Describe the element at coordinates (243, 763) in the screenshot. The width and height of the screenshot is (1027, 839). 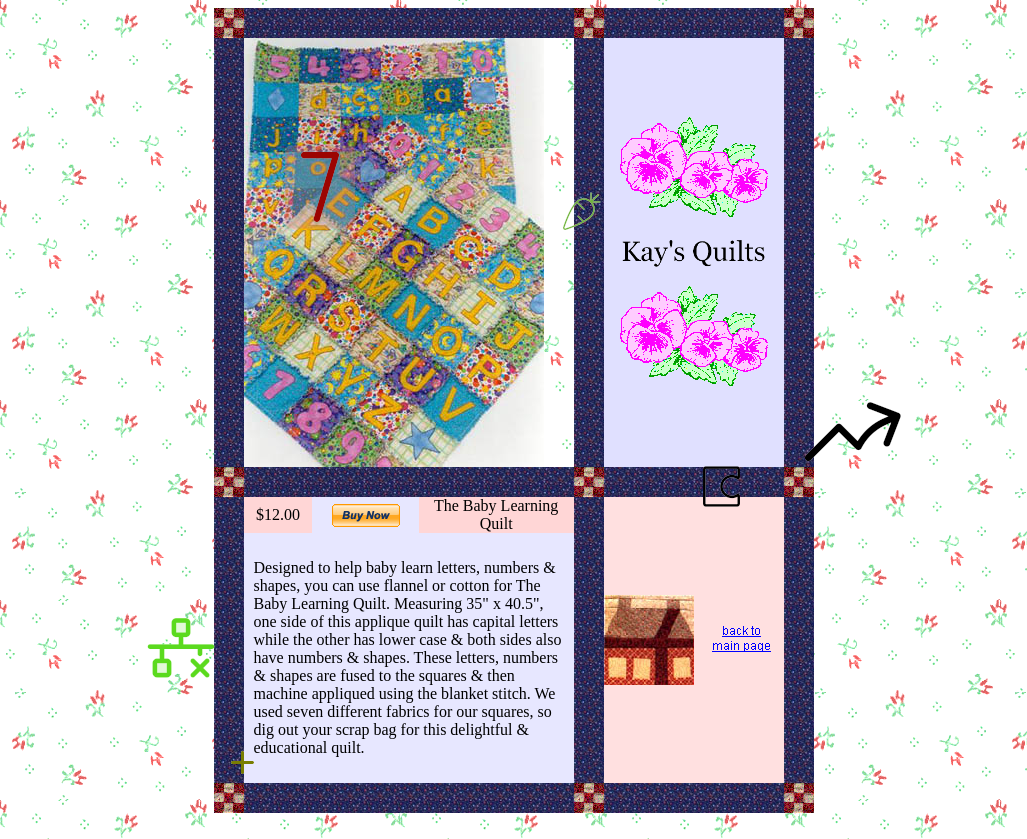
I see `add a new item` at that location.